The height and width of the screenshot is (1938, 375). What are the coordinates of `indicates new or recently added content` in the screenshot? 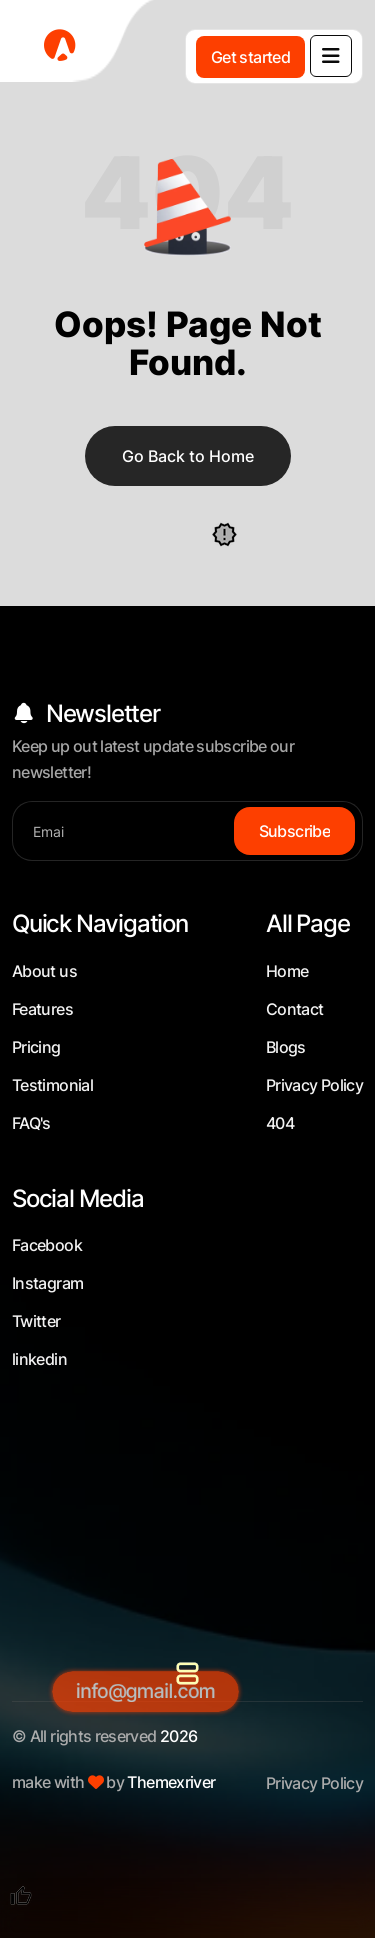 It's located at (224, 534).